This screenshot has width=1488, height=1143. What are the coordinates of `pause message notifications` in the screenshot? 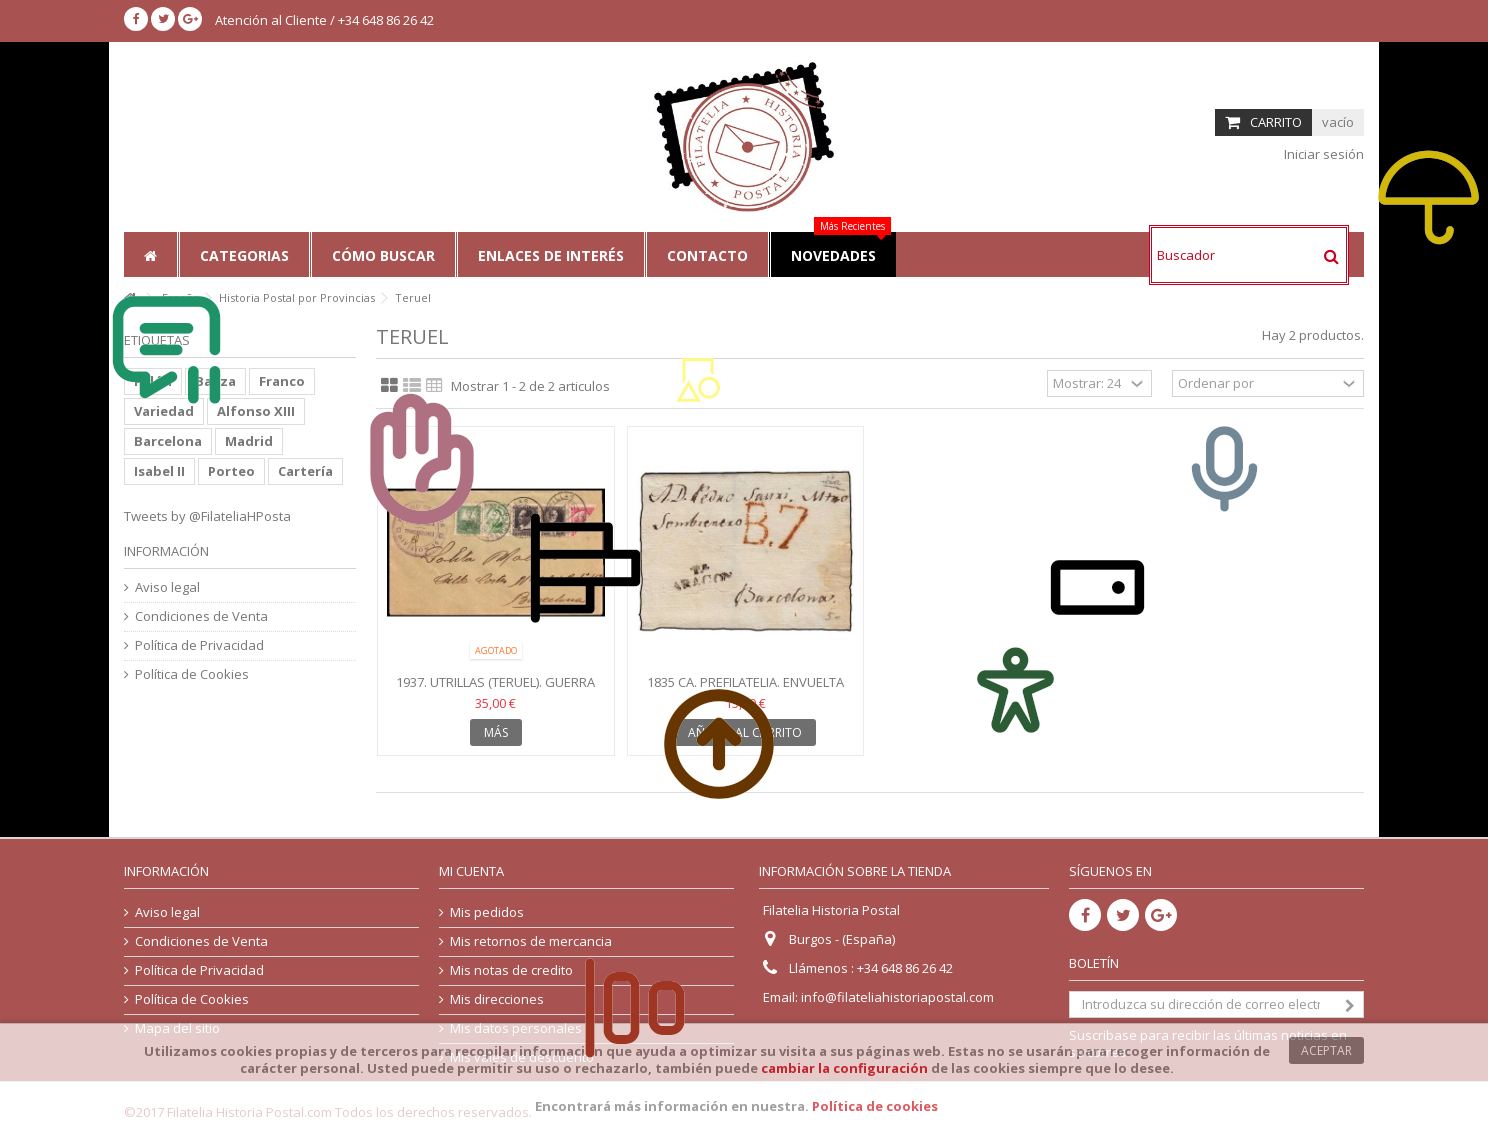 It's located at (166, 344).